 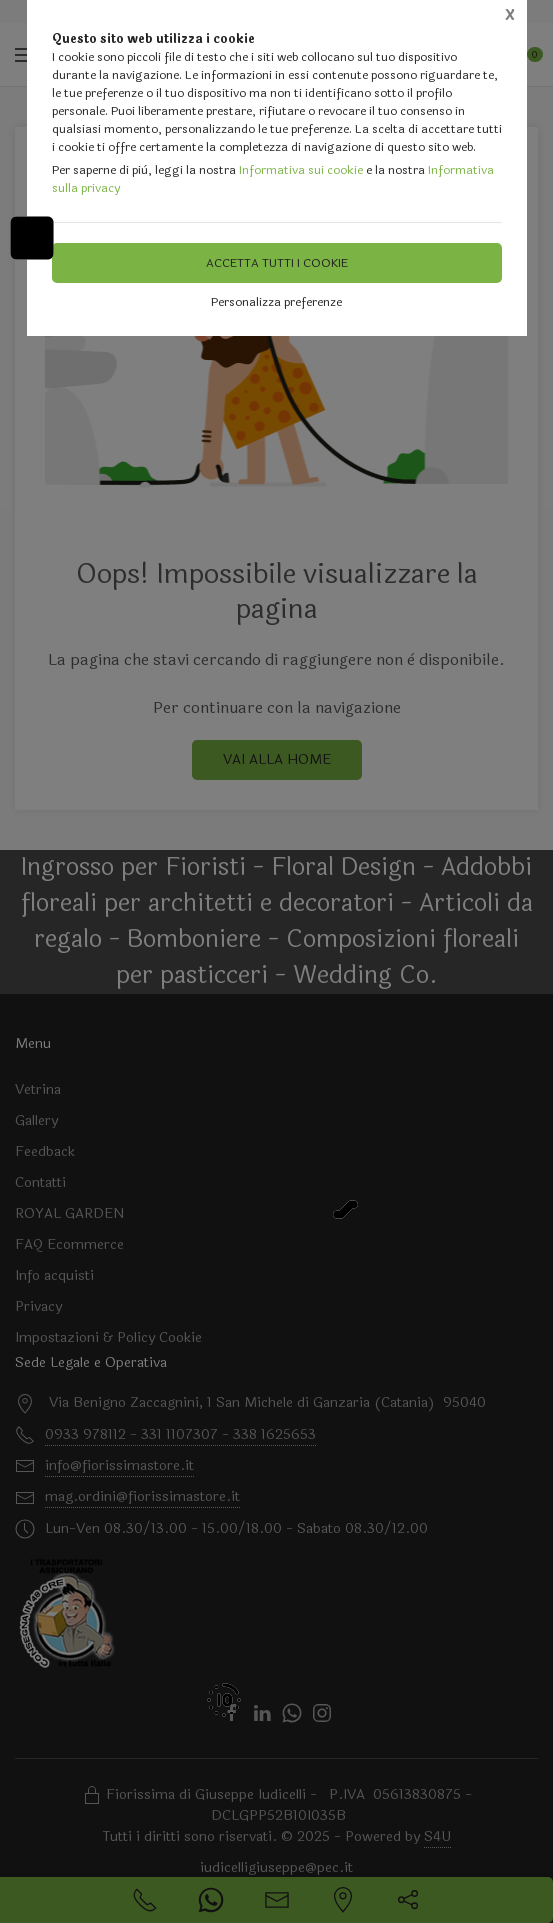 What do you see at coordinates (32, 238) in the screenshot?
I see `stop media playback` at bounding box center [32, 238].